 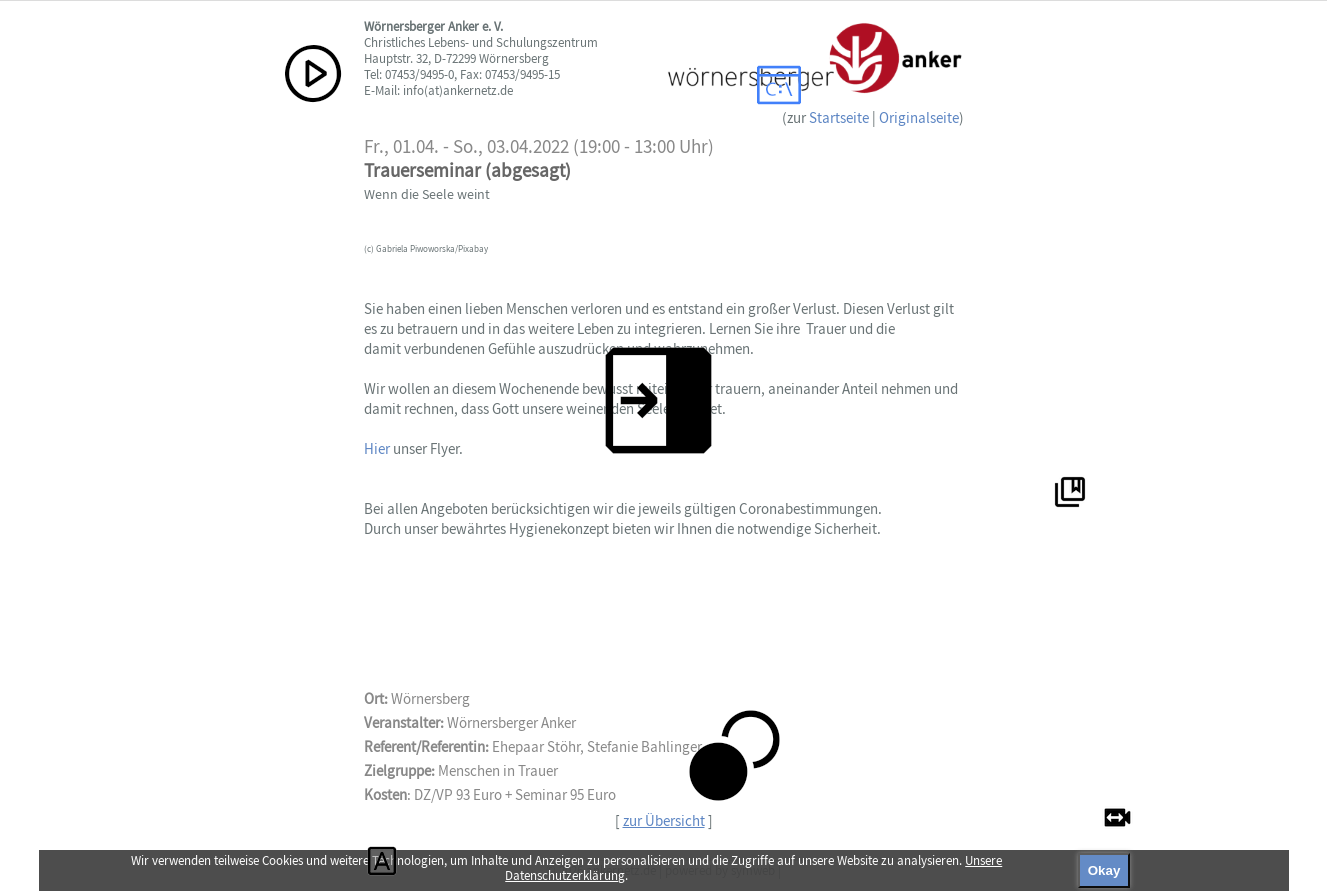 What do you see at coordinates (313, 73) in the screenshot?
I see `play media or start video playback` at bounding box center [313, 73].